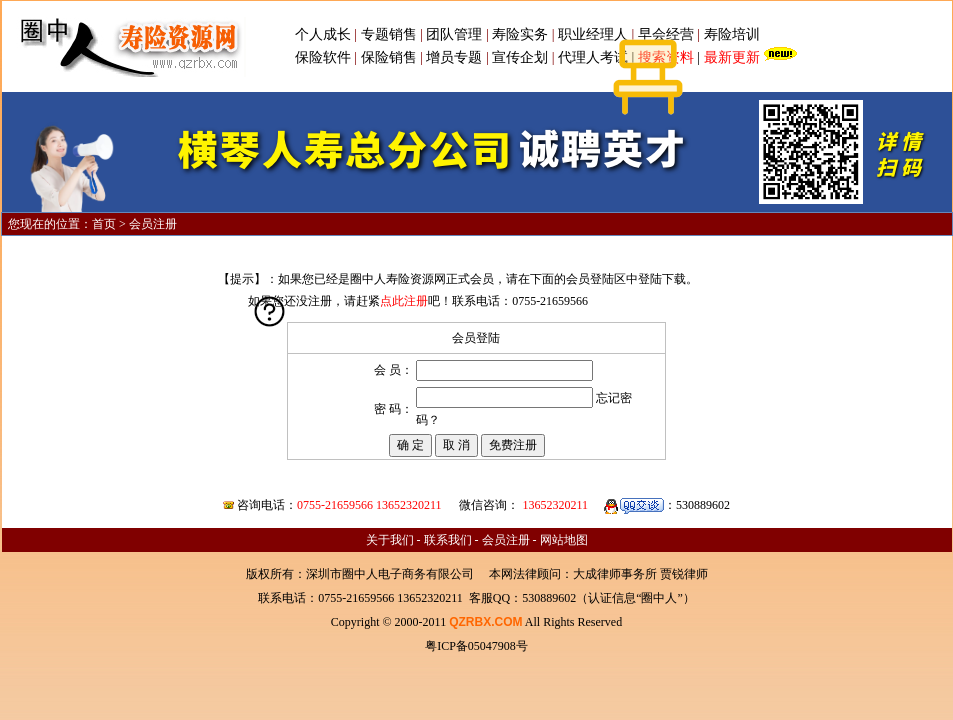  Describe the element at coordinates (648, 77) in the screenshot. I see `browse furniture or seating options` at that location.